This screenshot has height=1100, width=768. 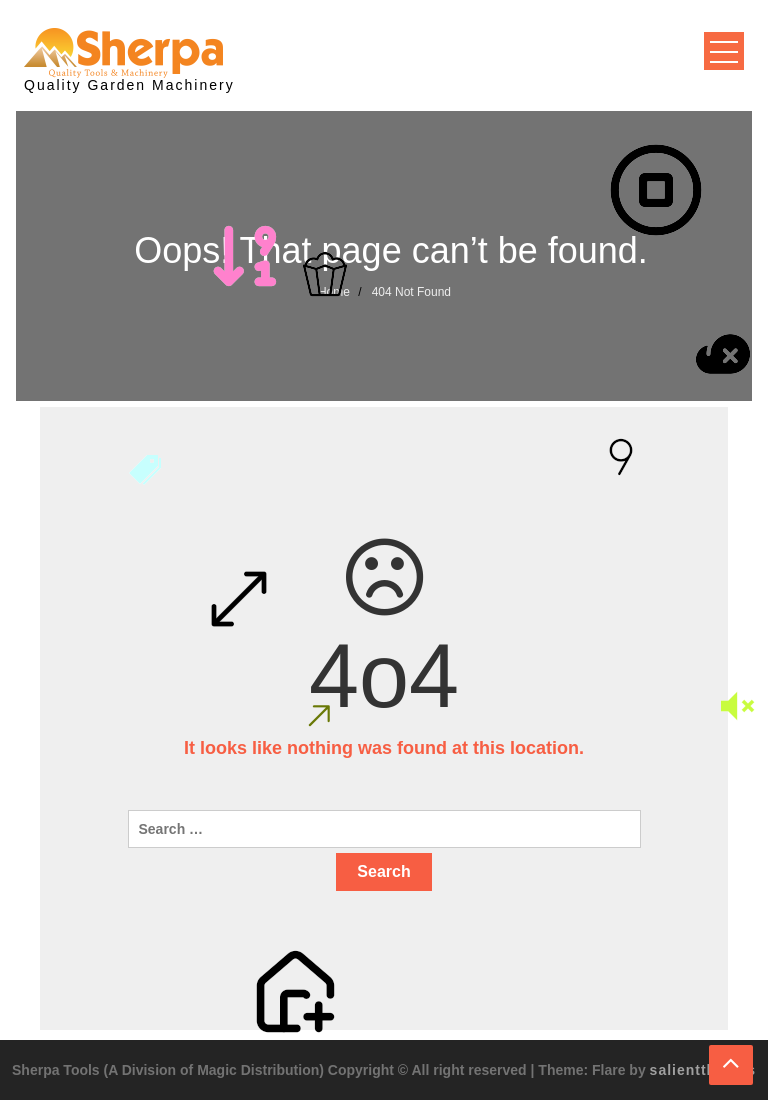 I want to click on resize a window or element, so click(x=239, y=599).